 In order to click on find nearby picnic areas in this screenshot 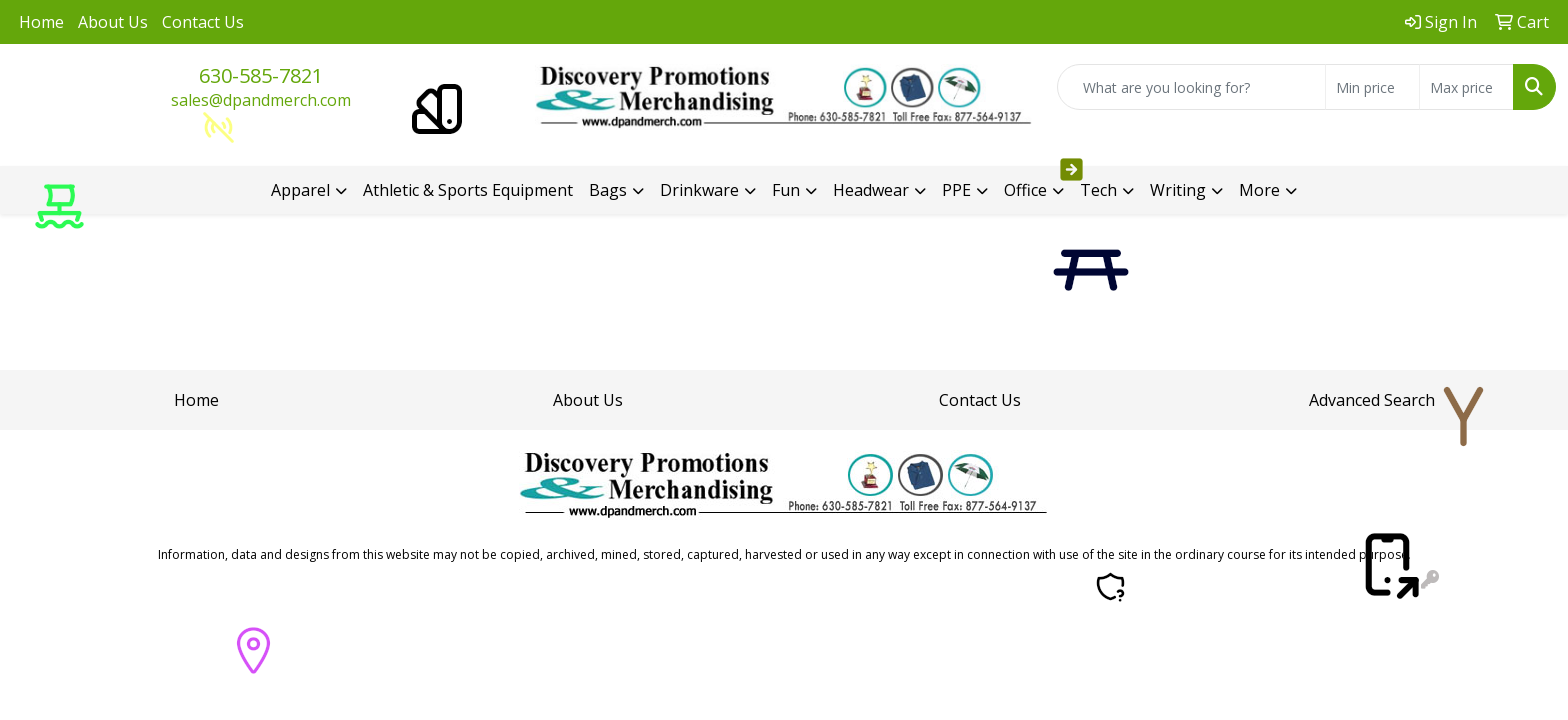, I will do `click(1091, 272)`.